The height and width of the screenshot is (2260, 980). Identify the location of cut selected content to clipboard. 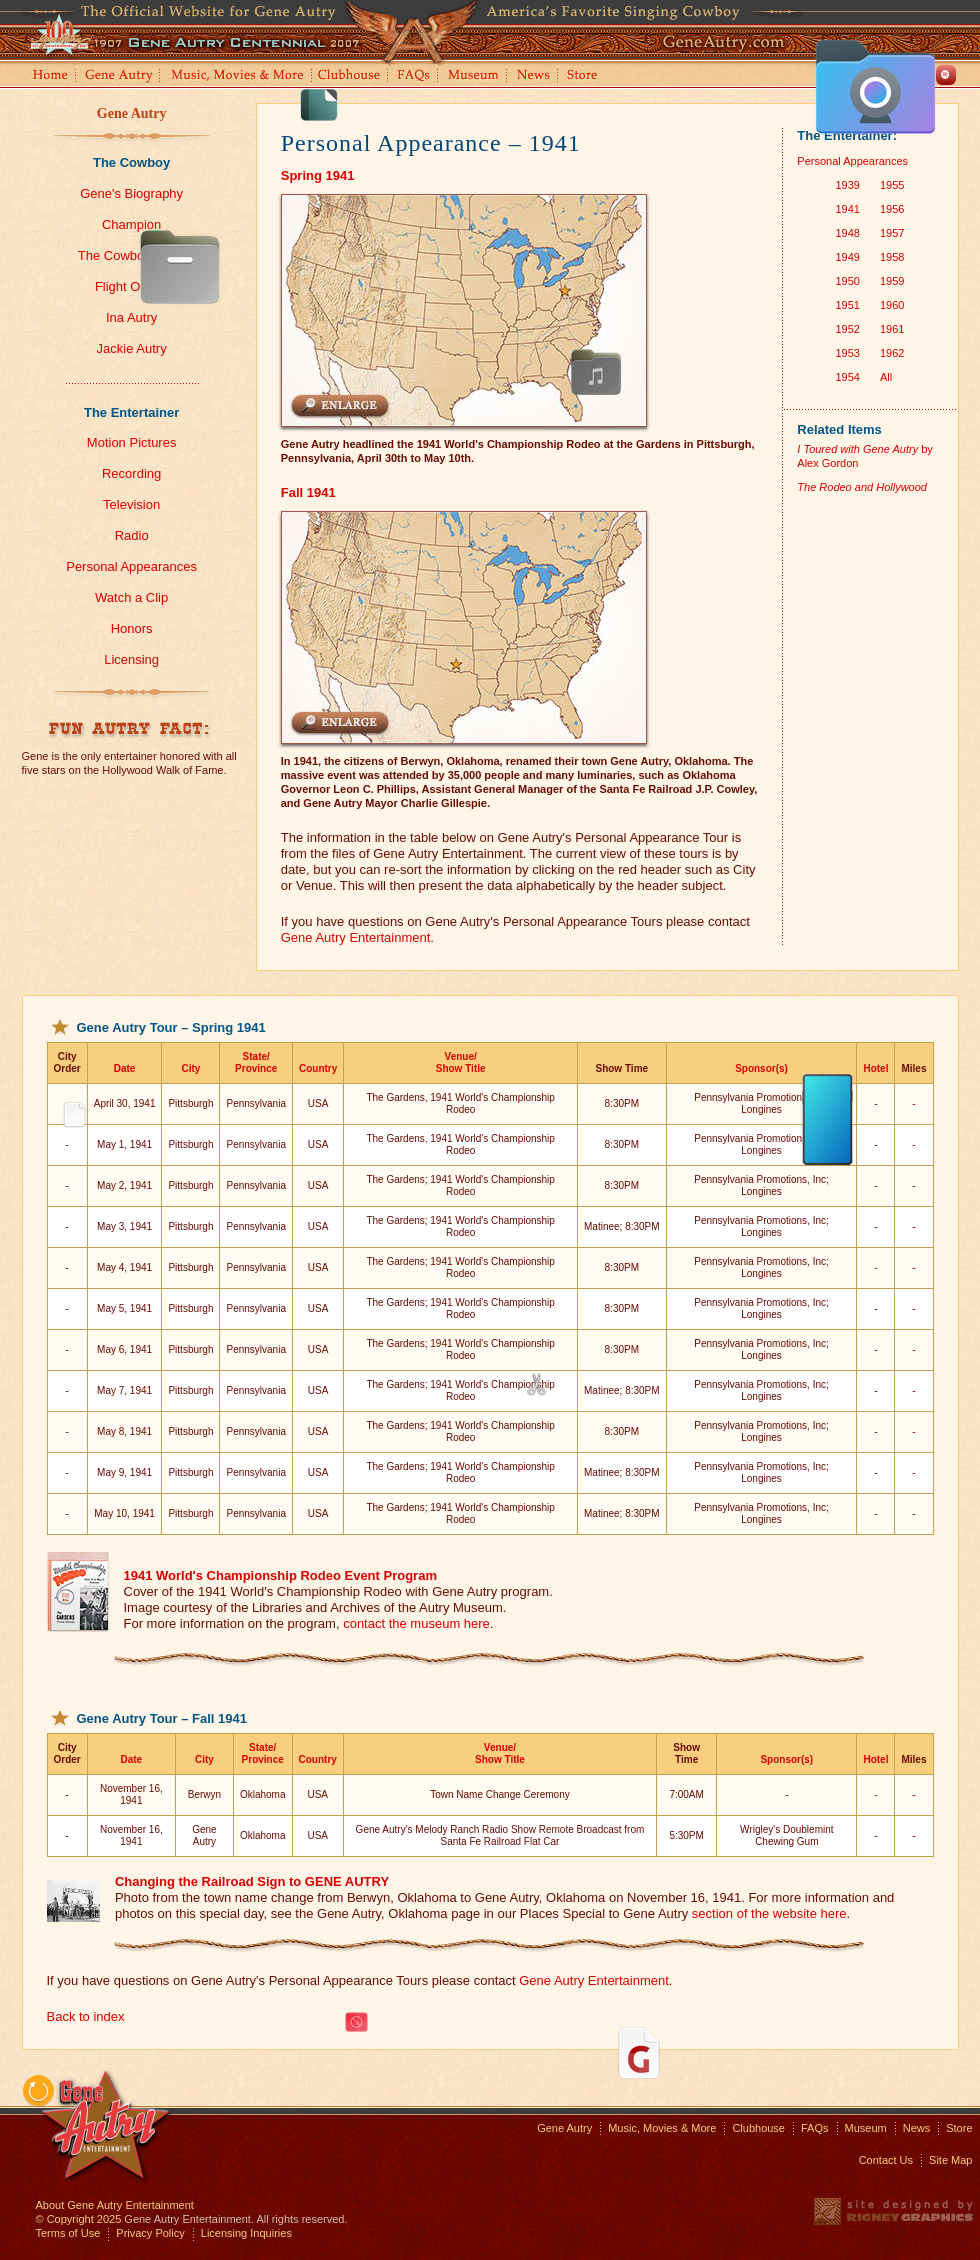
(536, 1384).